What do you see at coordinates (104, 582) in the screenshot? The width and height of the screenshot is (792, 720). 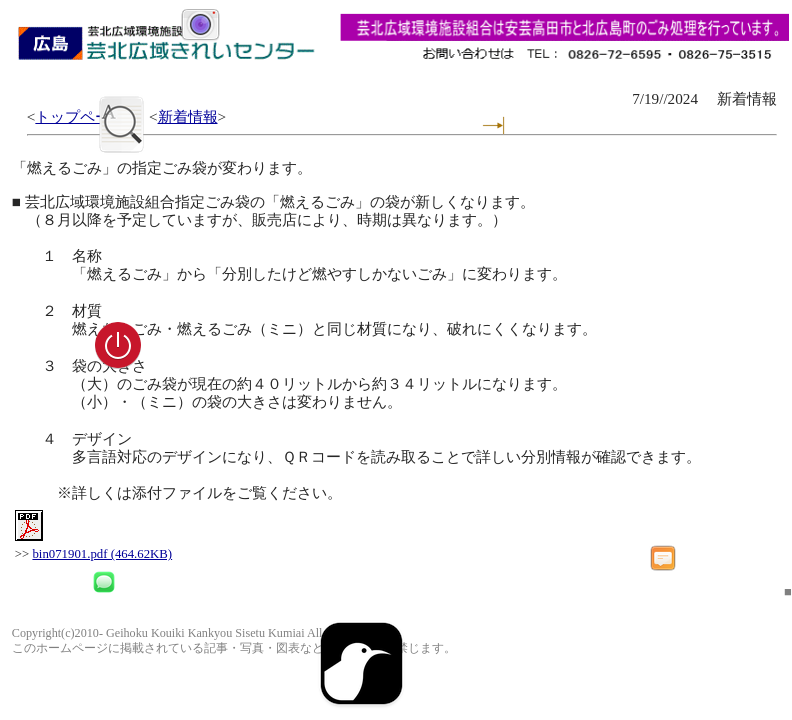 I see `open polari IRC chat application` at bounding box center [104, 582].